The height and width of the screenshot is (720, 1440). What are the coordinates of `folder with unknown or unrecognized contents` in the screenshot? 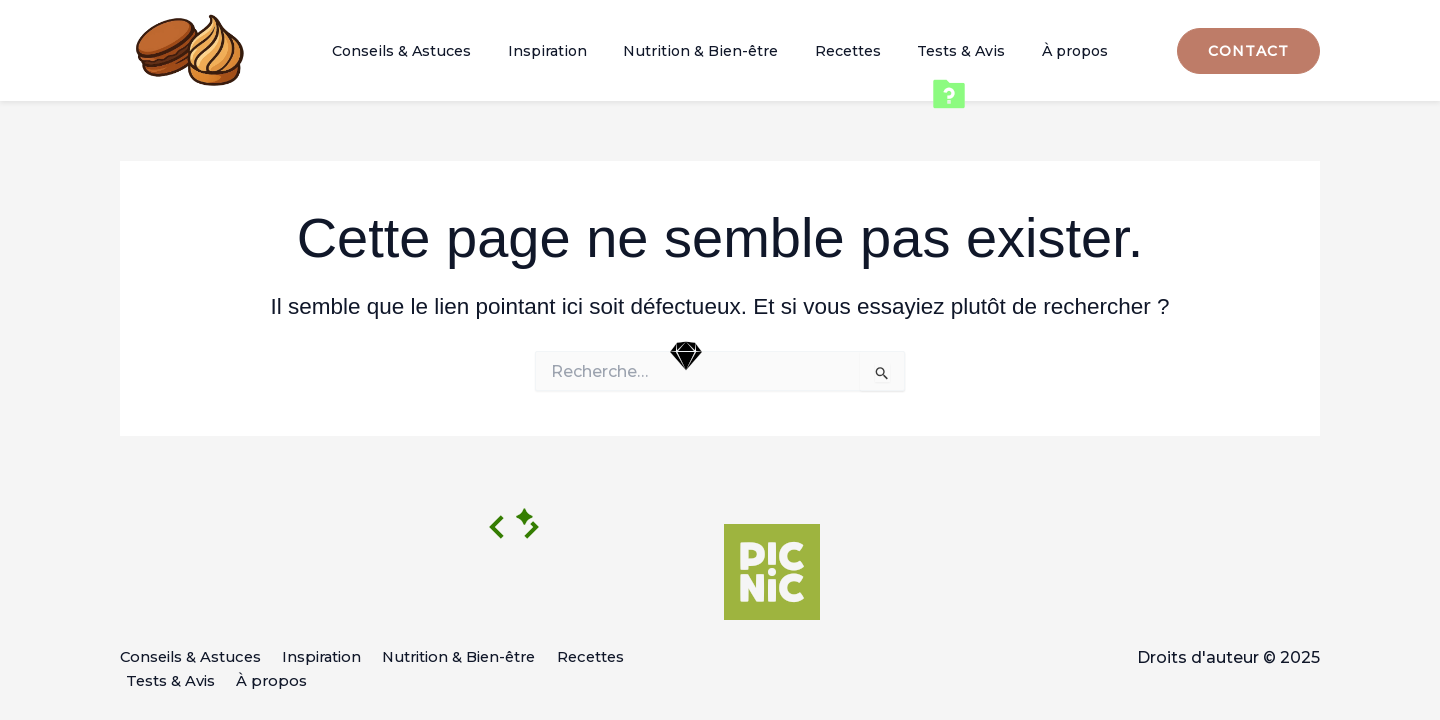 It's located at (949, 94).